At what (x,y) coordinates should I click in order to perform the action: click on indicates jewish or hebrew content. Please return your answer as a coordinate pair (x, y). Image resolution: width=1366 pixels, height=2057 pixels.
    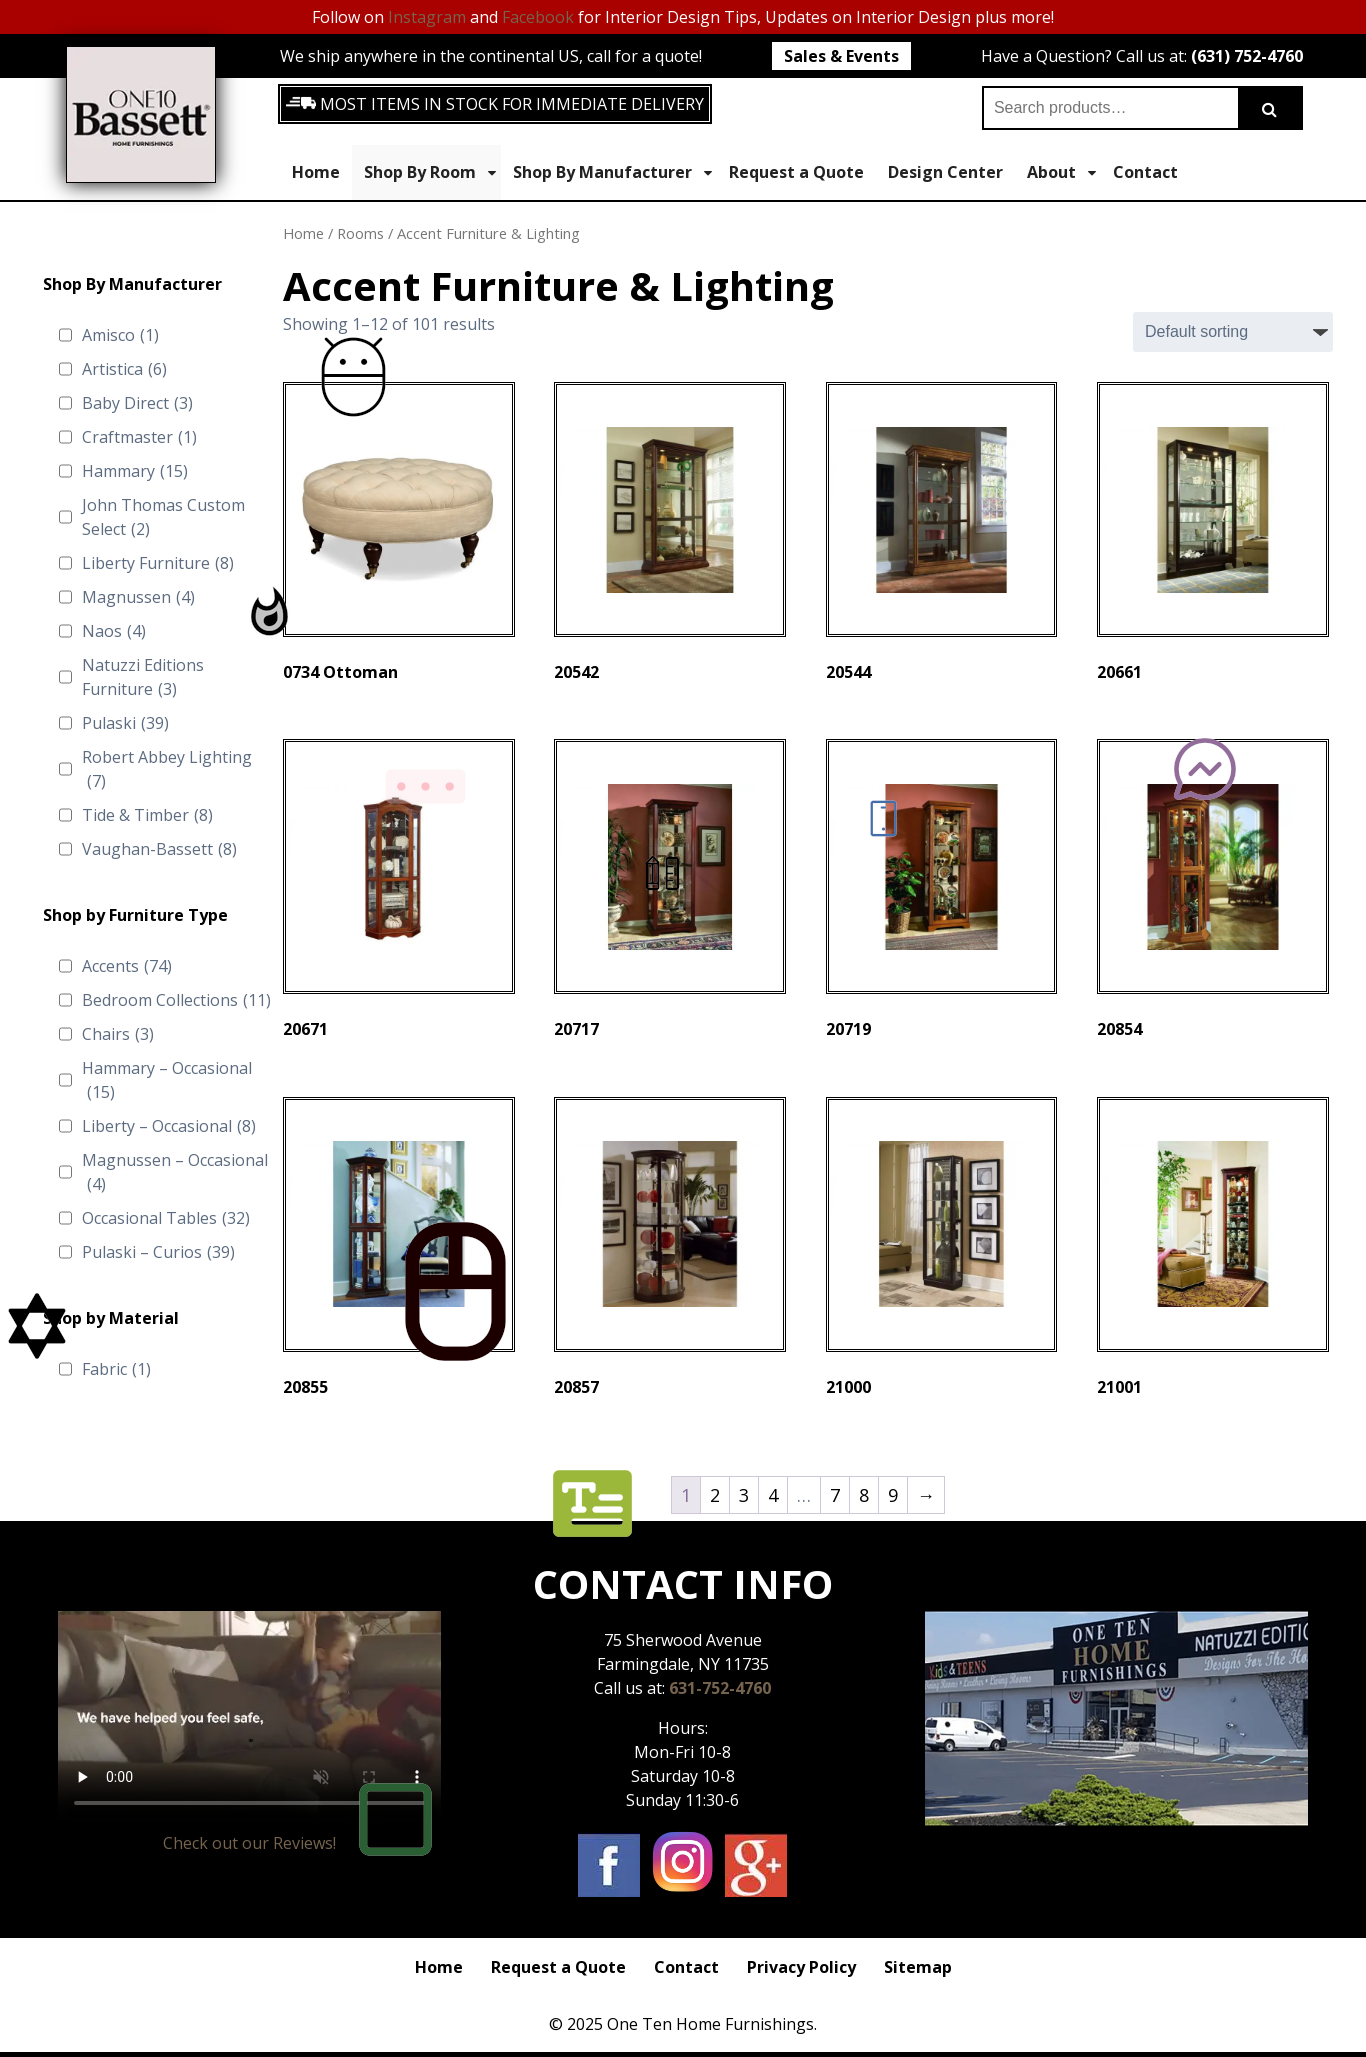
    Looking at the image, I should click on (37, 1326).